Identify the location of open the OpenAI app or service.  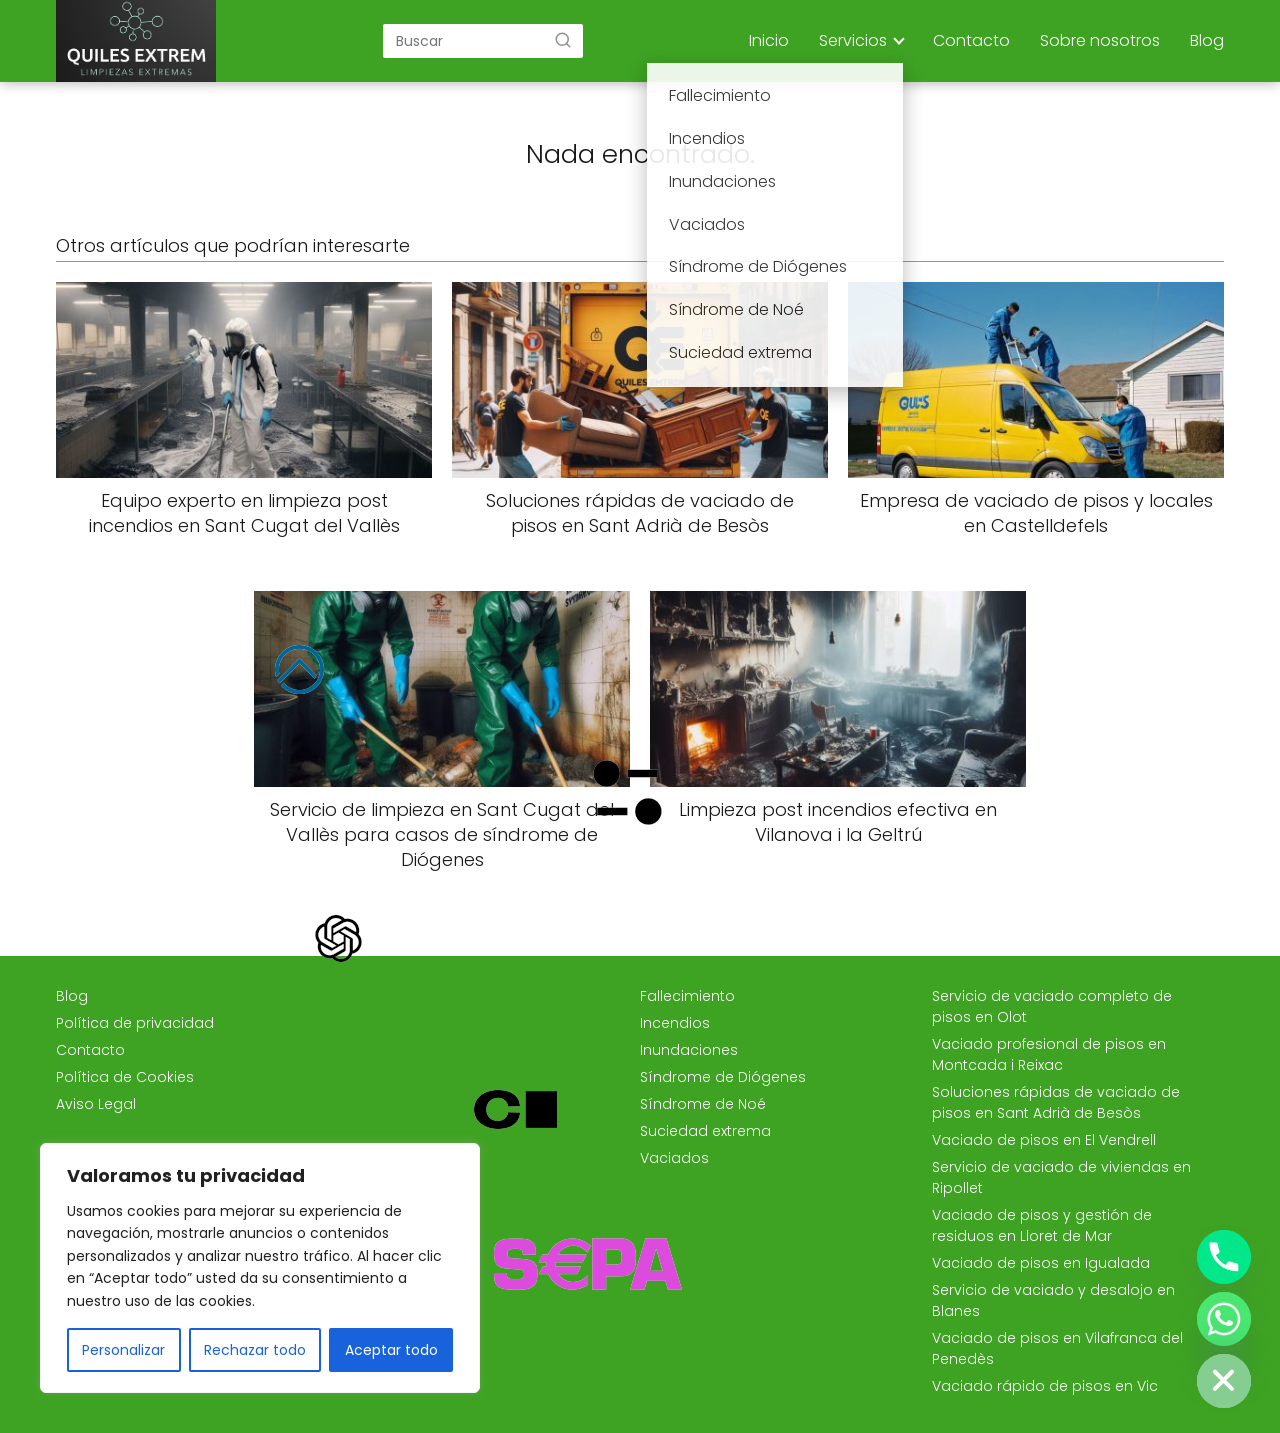
(338, 938).